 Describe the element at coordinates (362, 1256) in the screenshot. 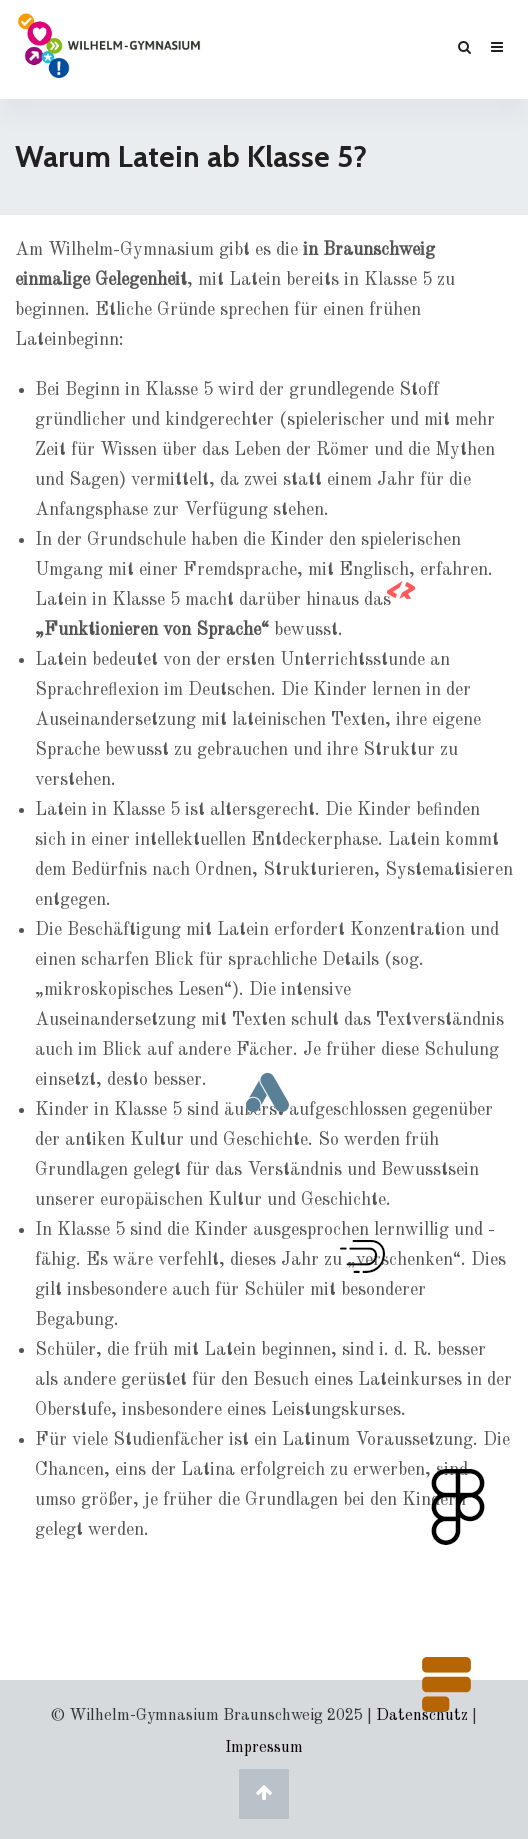

I see `apache druid logo` at that location.